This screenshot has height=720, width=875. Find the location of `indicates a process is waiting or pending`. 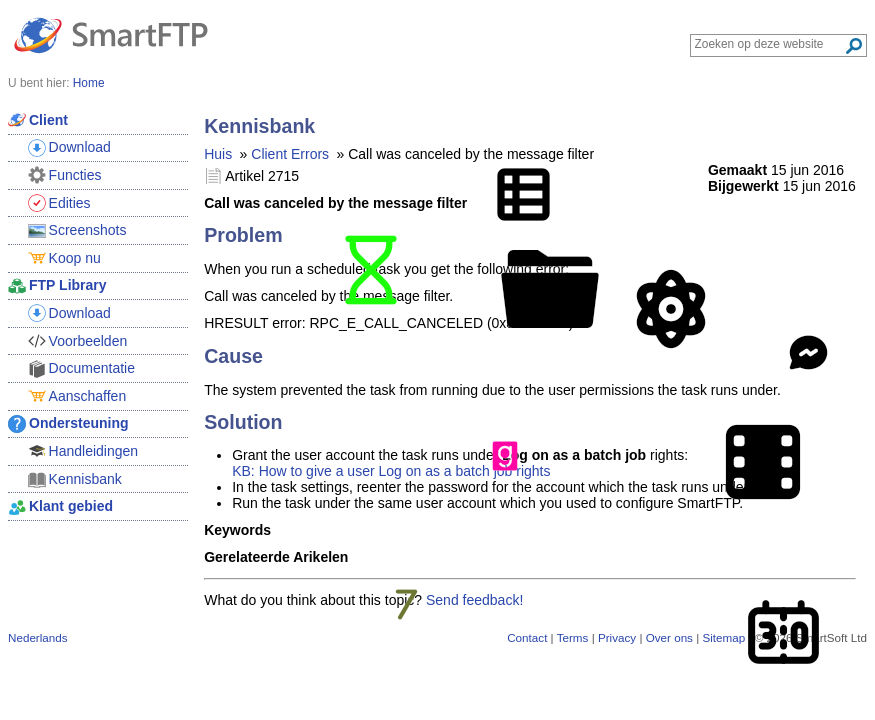

indicates a process is waiting or pending is located at coordinates (371, 270).